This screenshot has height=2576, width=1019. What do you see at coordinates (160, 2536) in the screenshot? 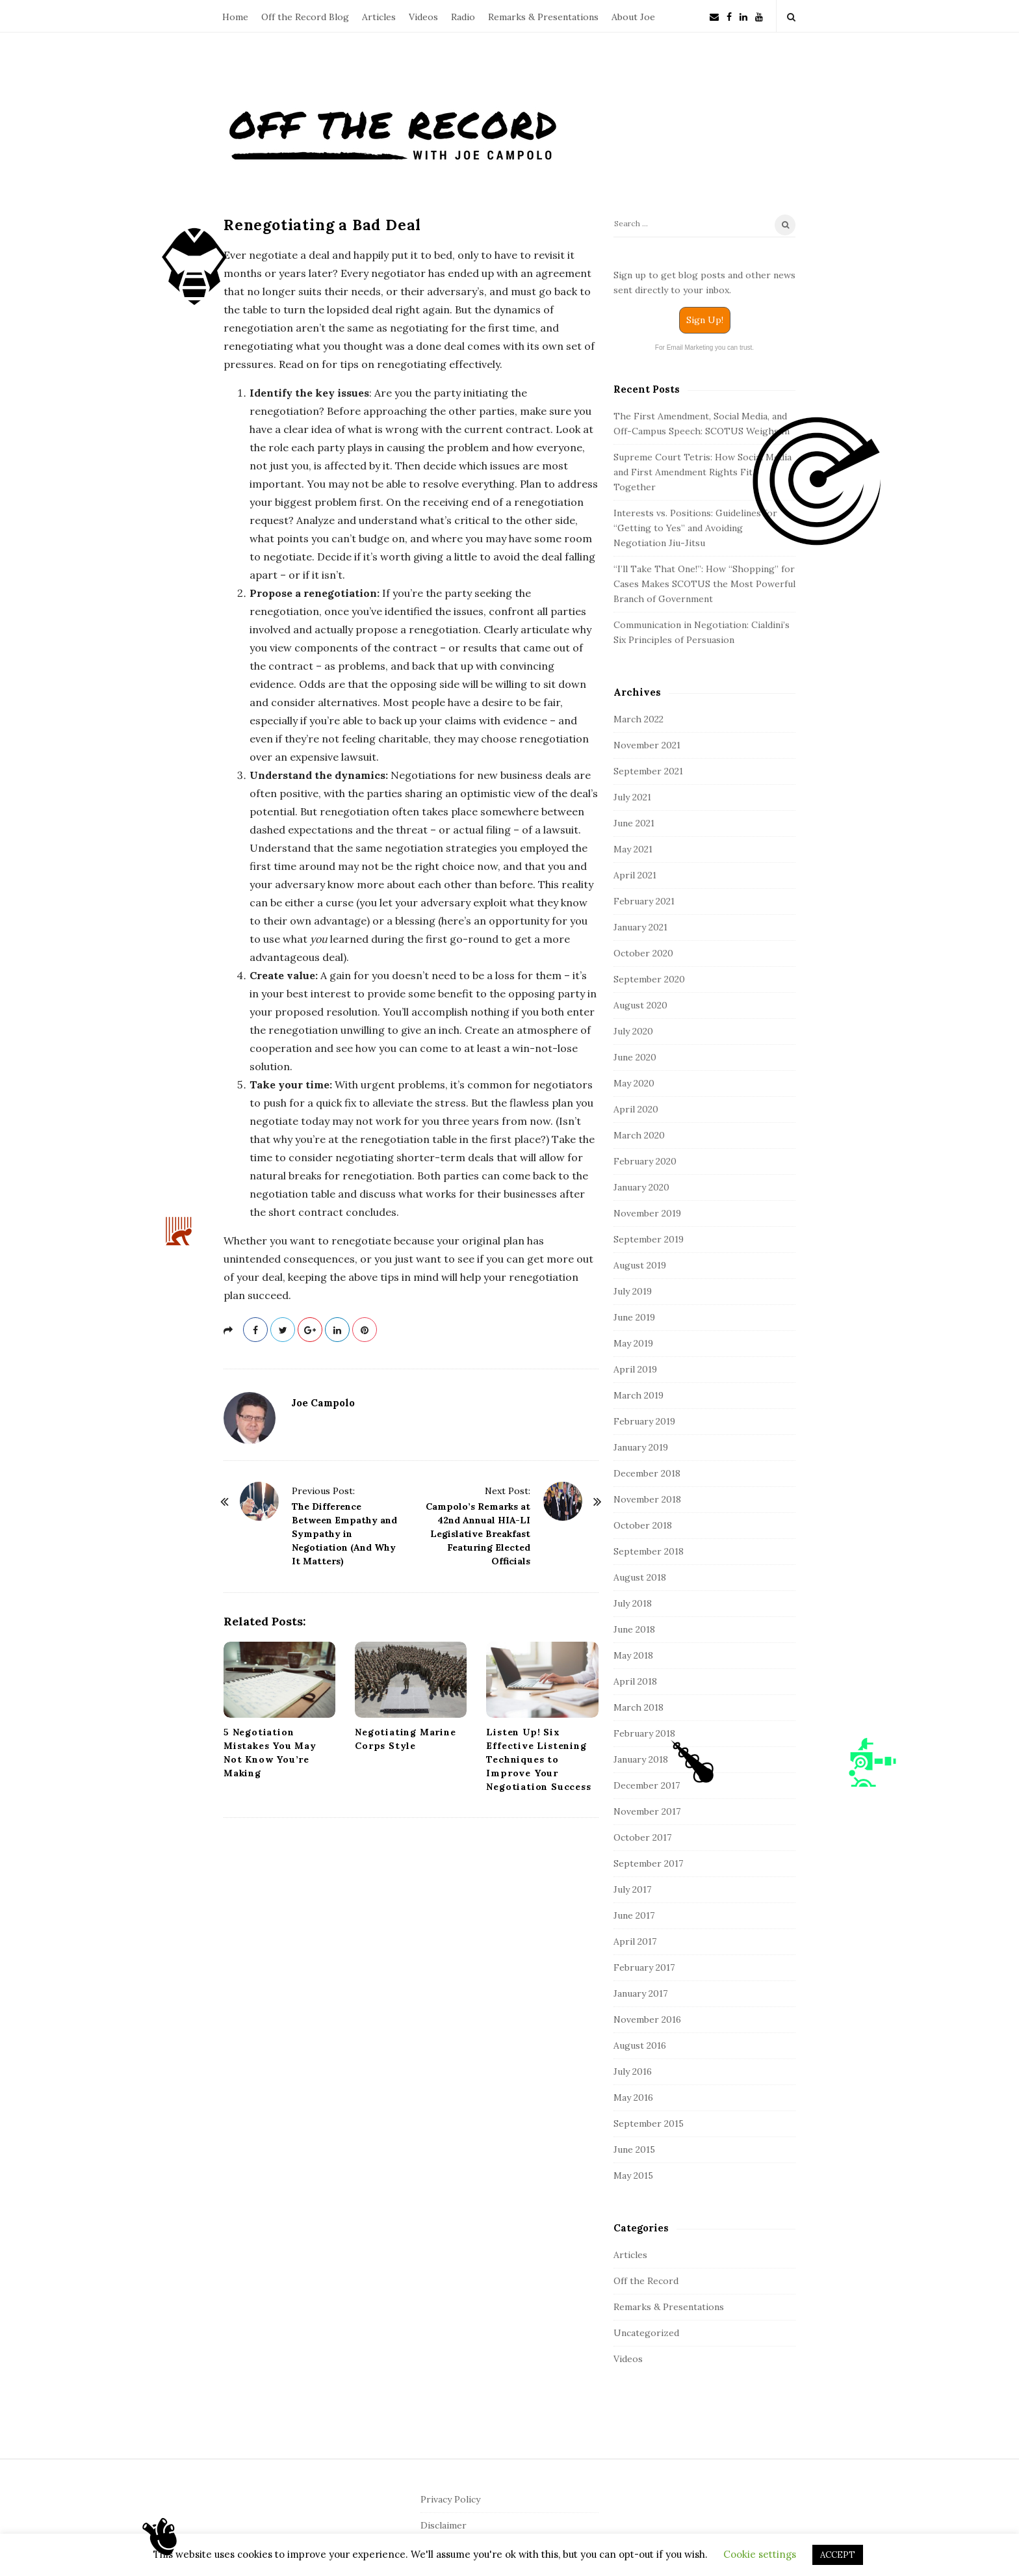
I see `view health or vital statistics` at bounding box center [160, 2536].